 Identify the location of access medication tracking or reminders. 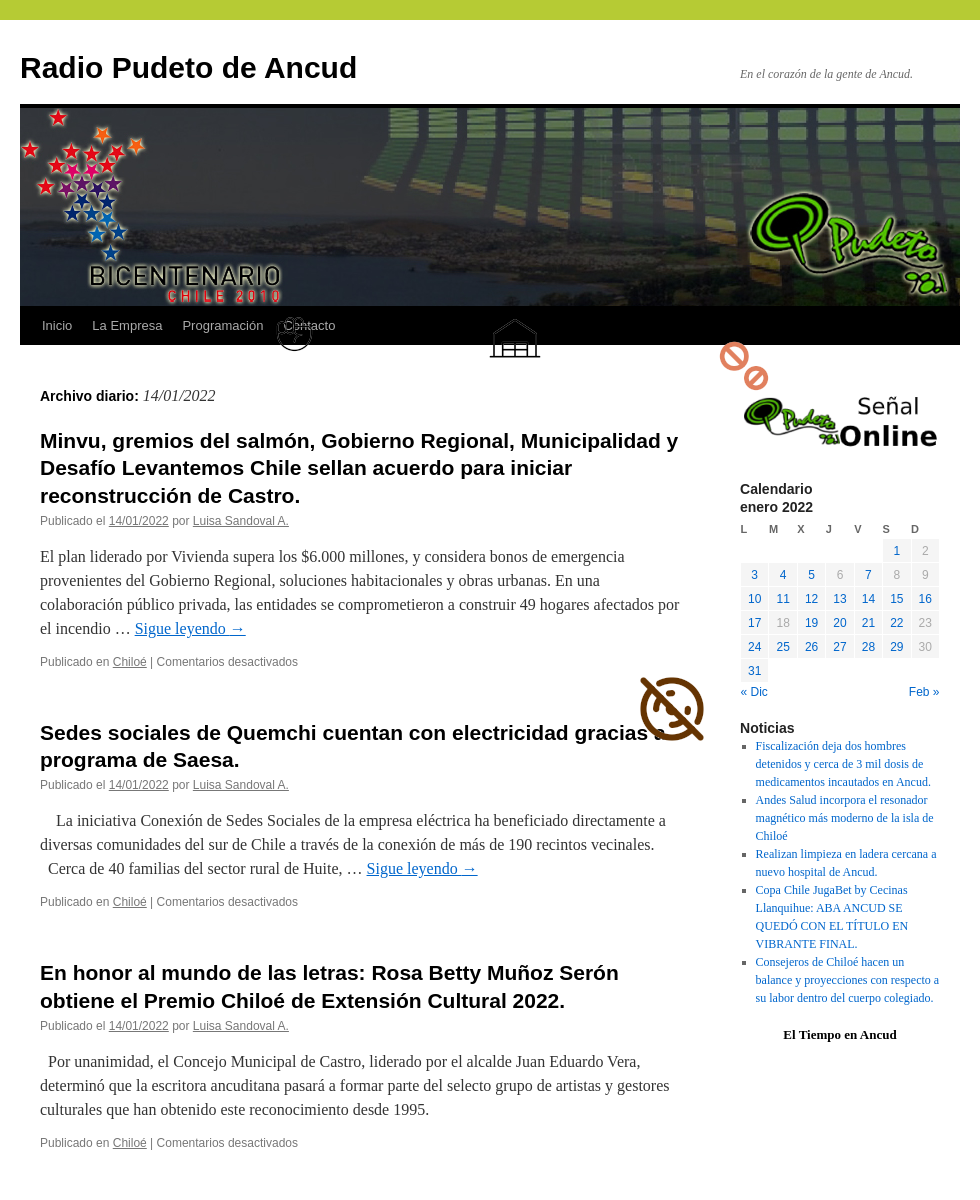
(744, 366).